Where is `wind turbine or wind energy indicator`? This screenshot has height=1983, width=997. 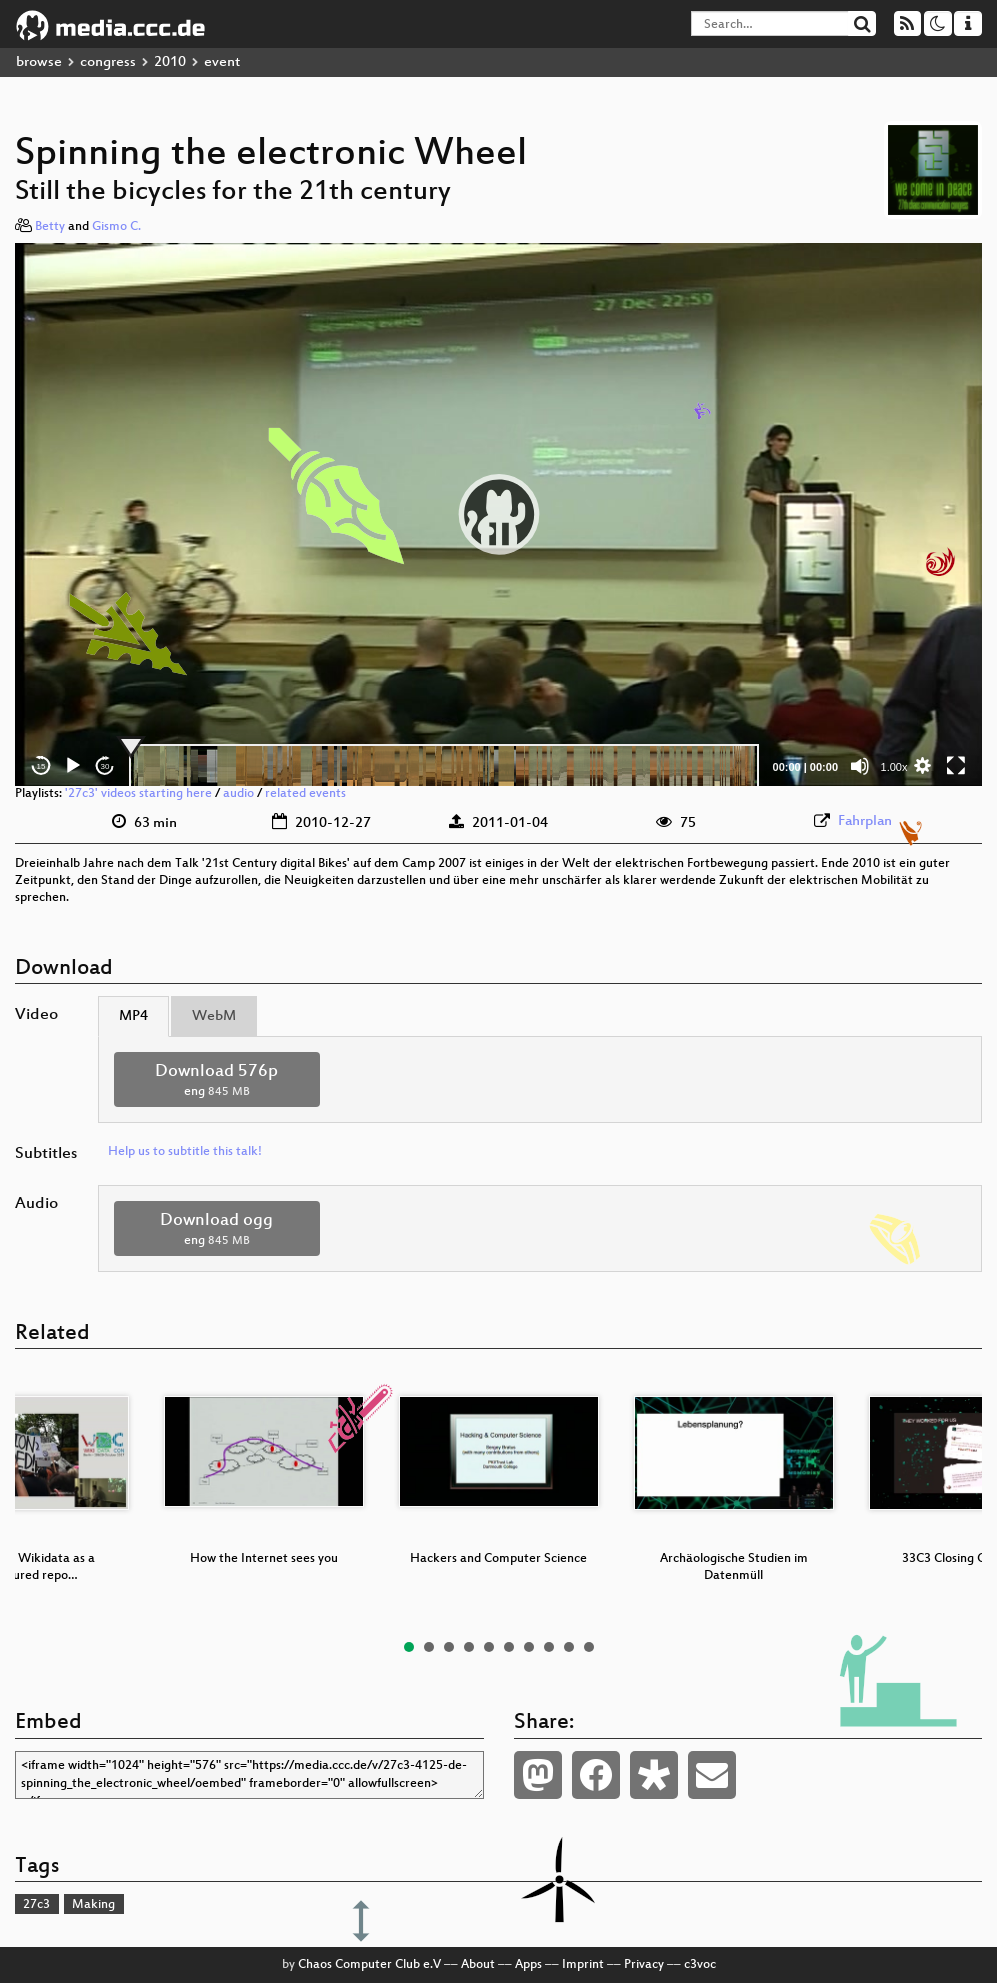
wind turbine or wind energy indicator is located at coordinates (559, 1879).